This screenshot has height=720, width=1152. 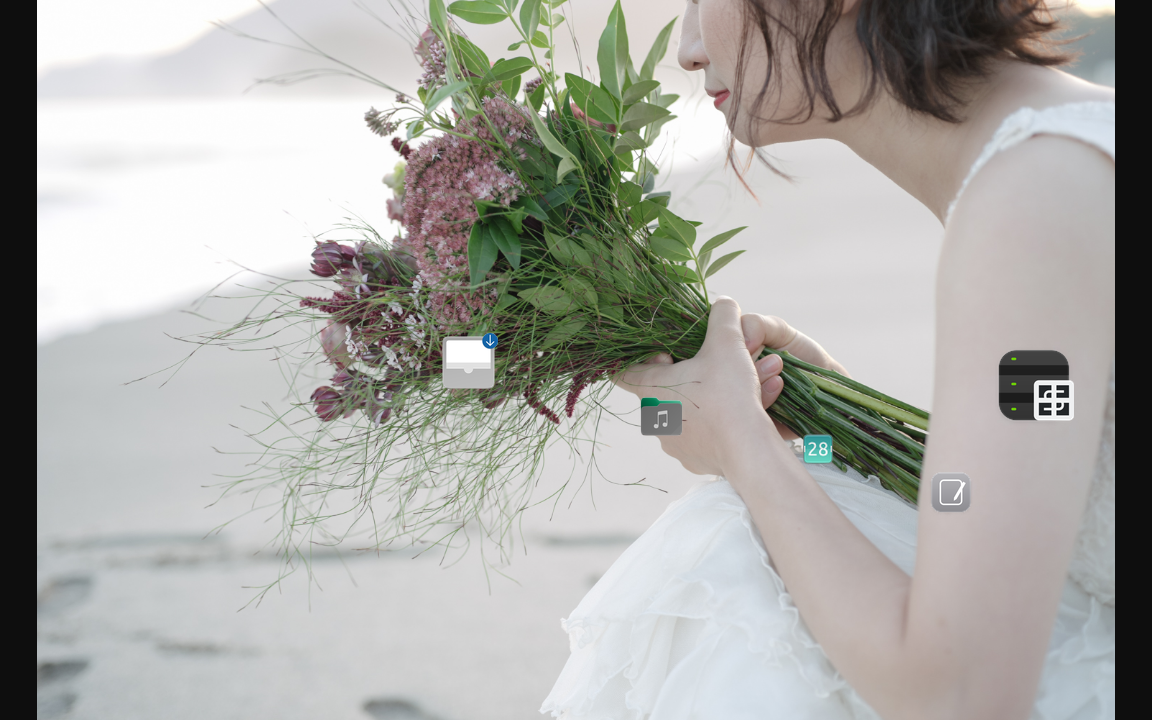 What do you see at coordinates (951, 493) in the screenshot?
I see `open composer preferences` at bounding box center [951, 493].